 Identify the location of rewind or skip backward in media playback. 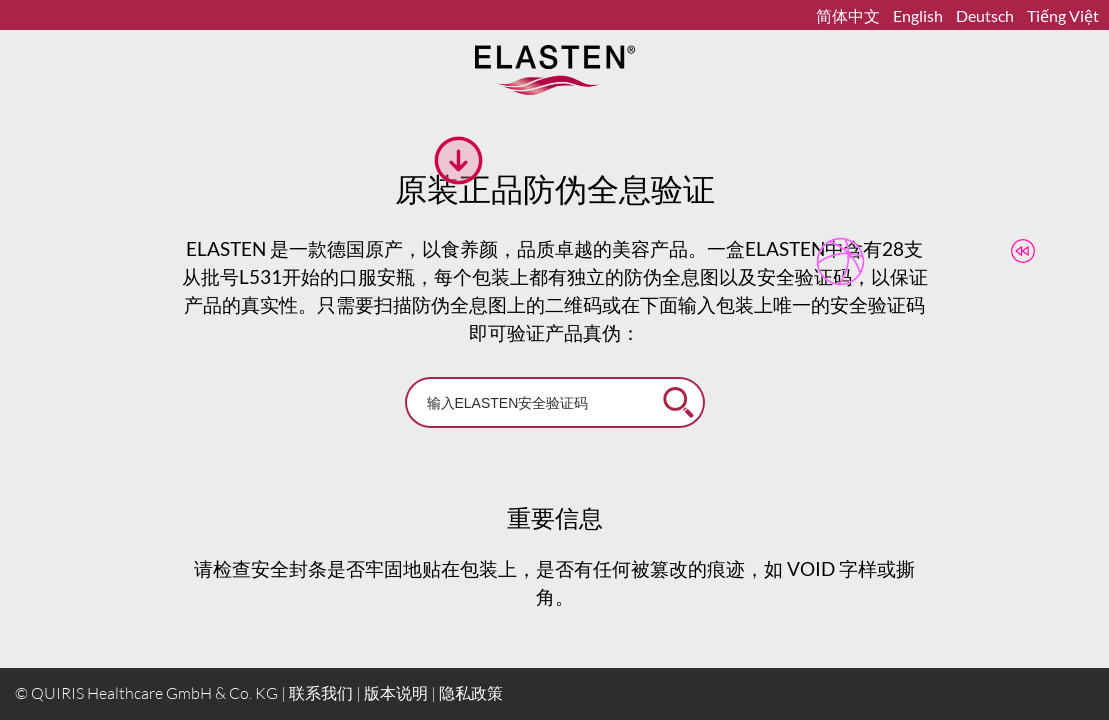
(1023, 251).